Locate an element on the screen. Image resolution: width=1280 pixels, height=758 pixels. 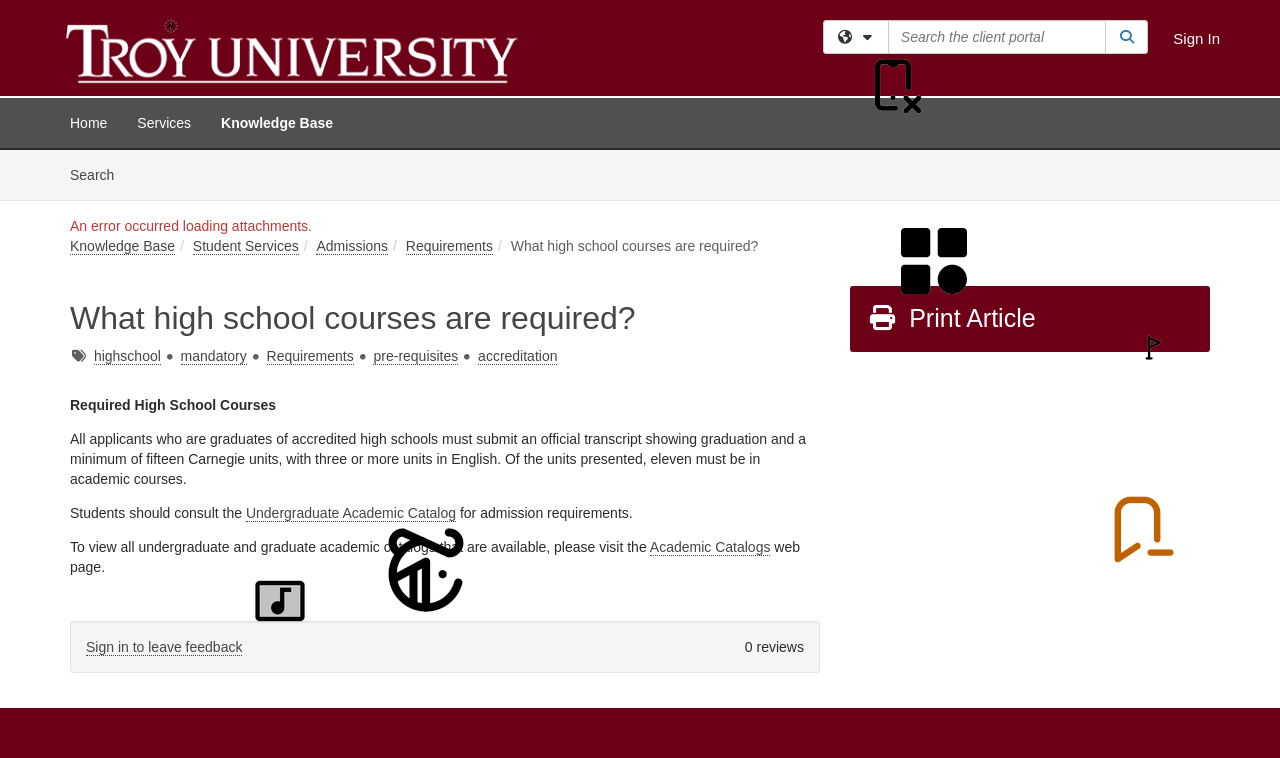
indicates a draft or pending status for an item is located at coordinates (171, 26).